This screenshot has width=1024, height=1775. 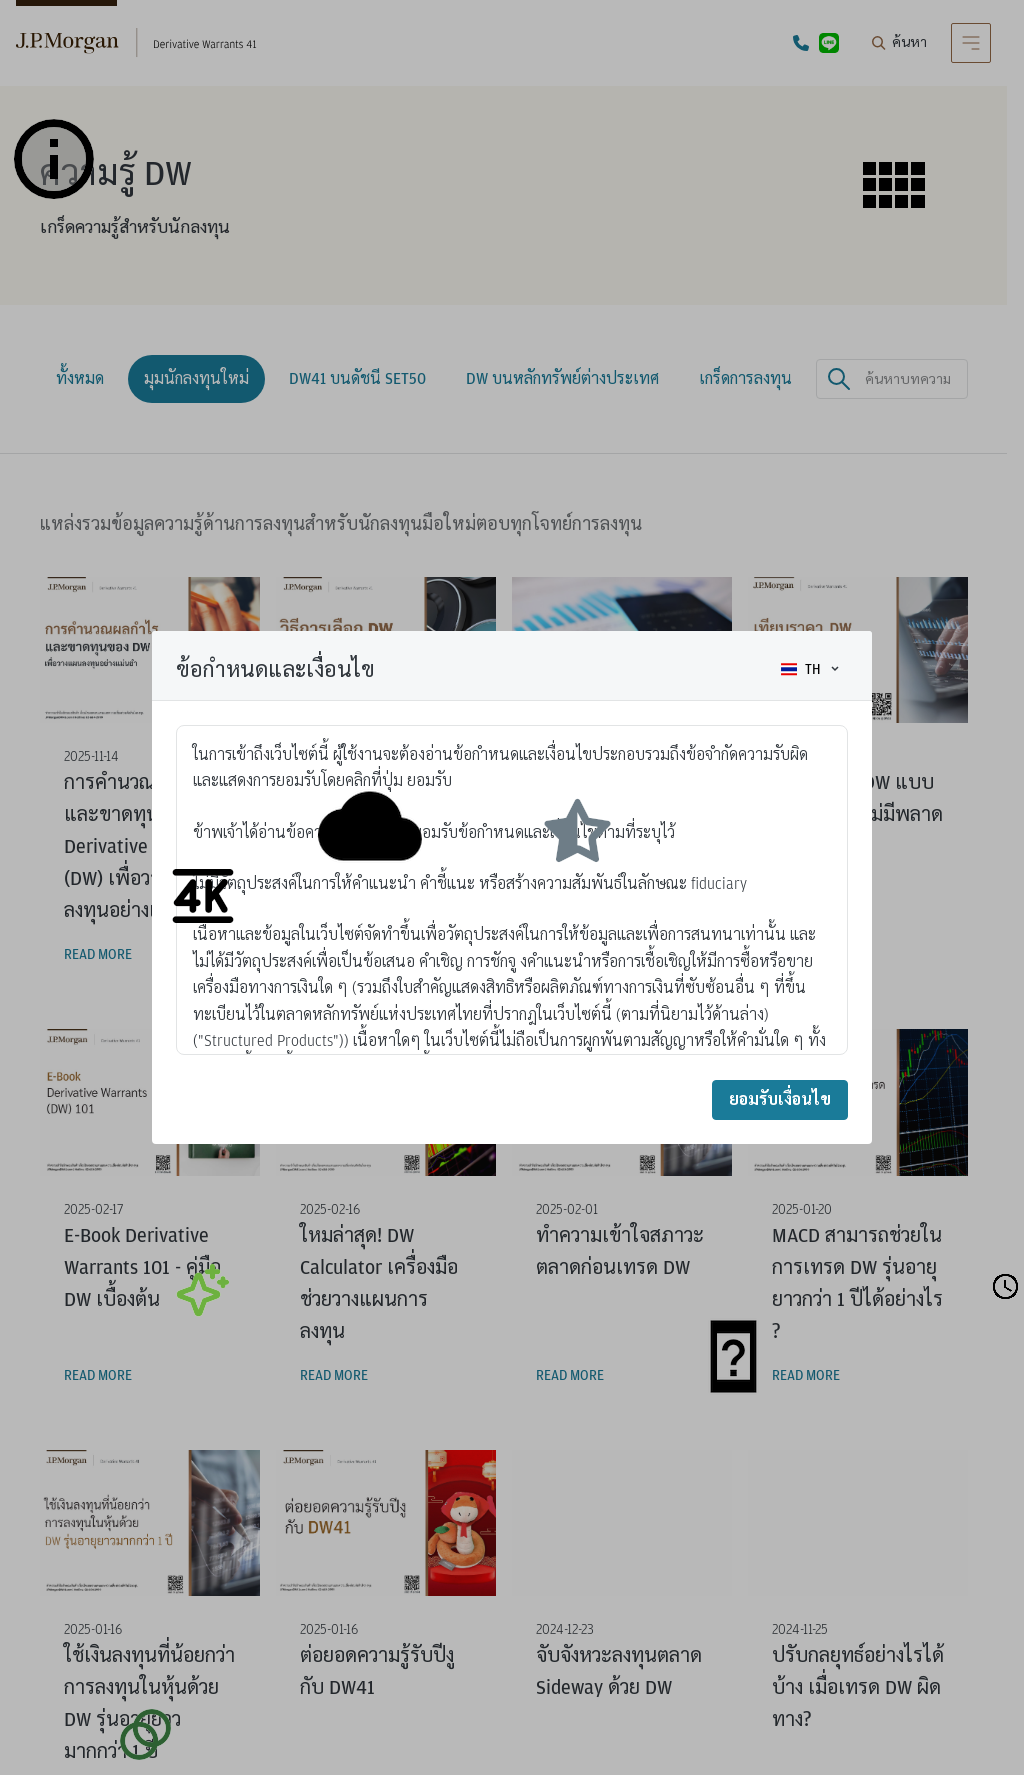 I want to click on indicates 4K video resolution available, so click(x=203, y=896).